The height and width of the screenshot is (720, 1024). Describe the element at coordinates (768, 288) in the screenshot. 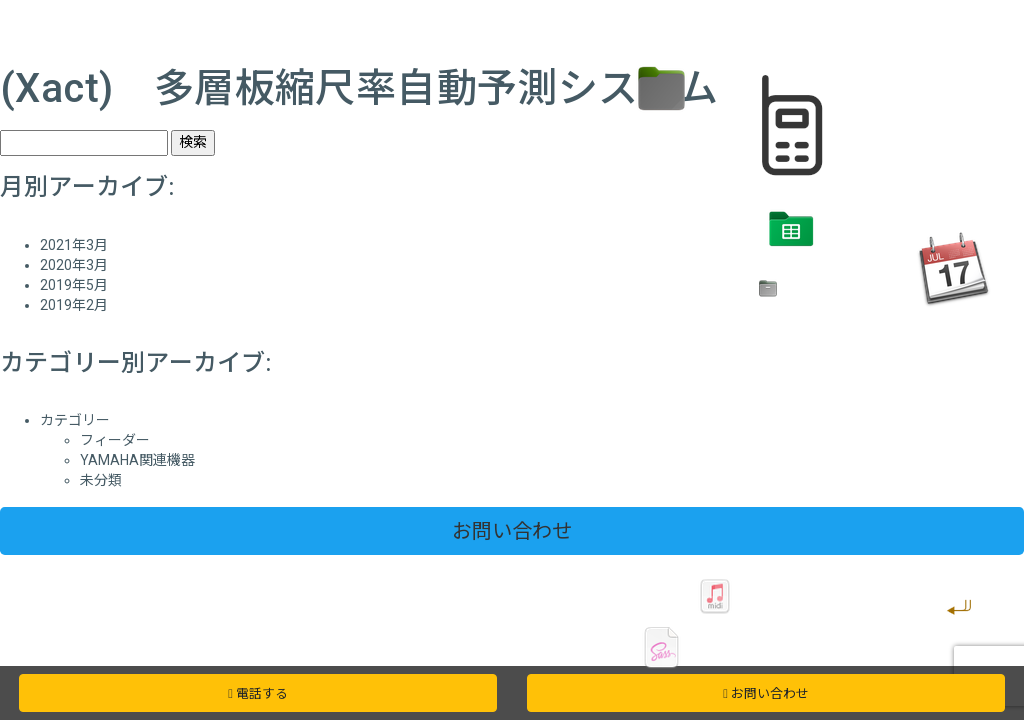

I see `open file manager application` at that location.